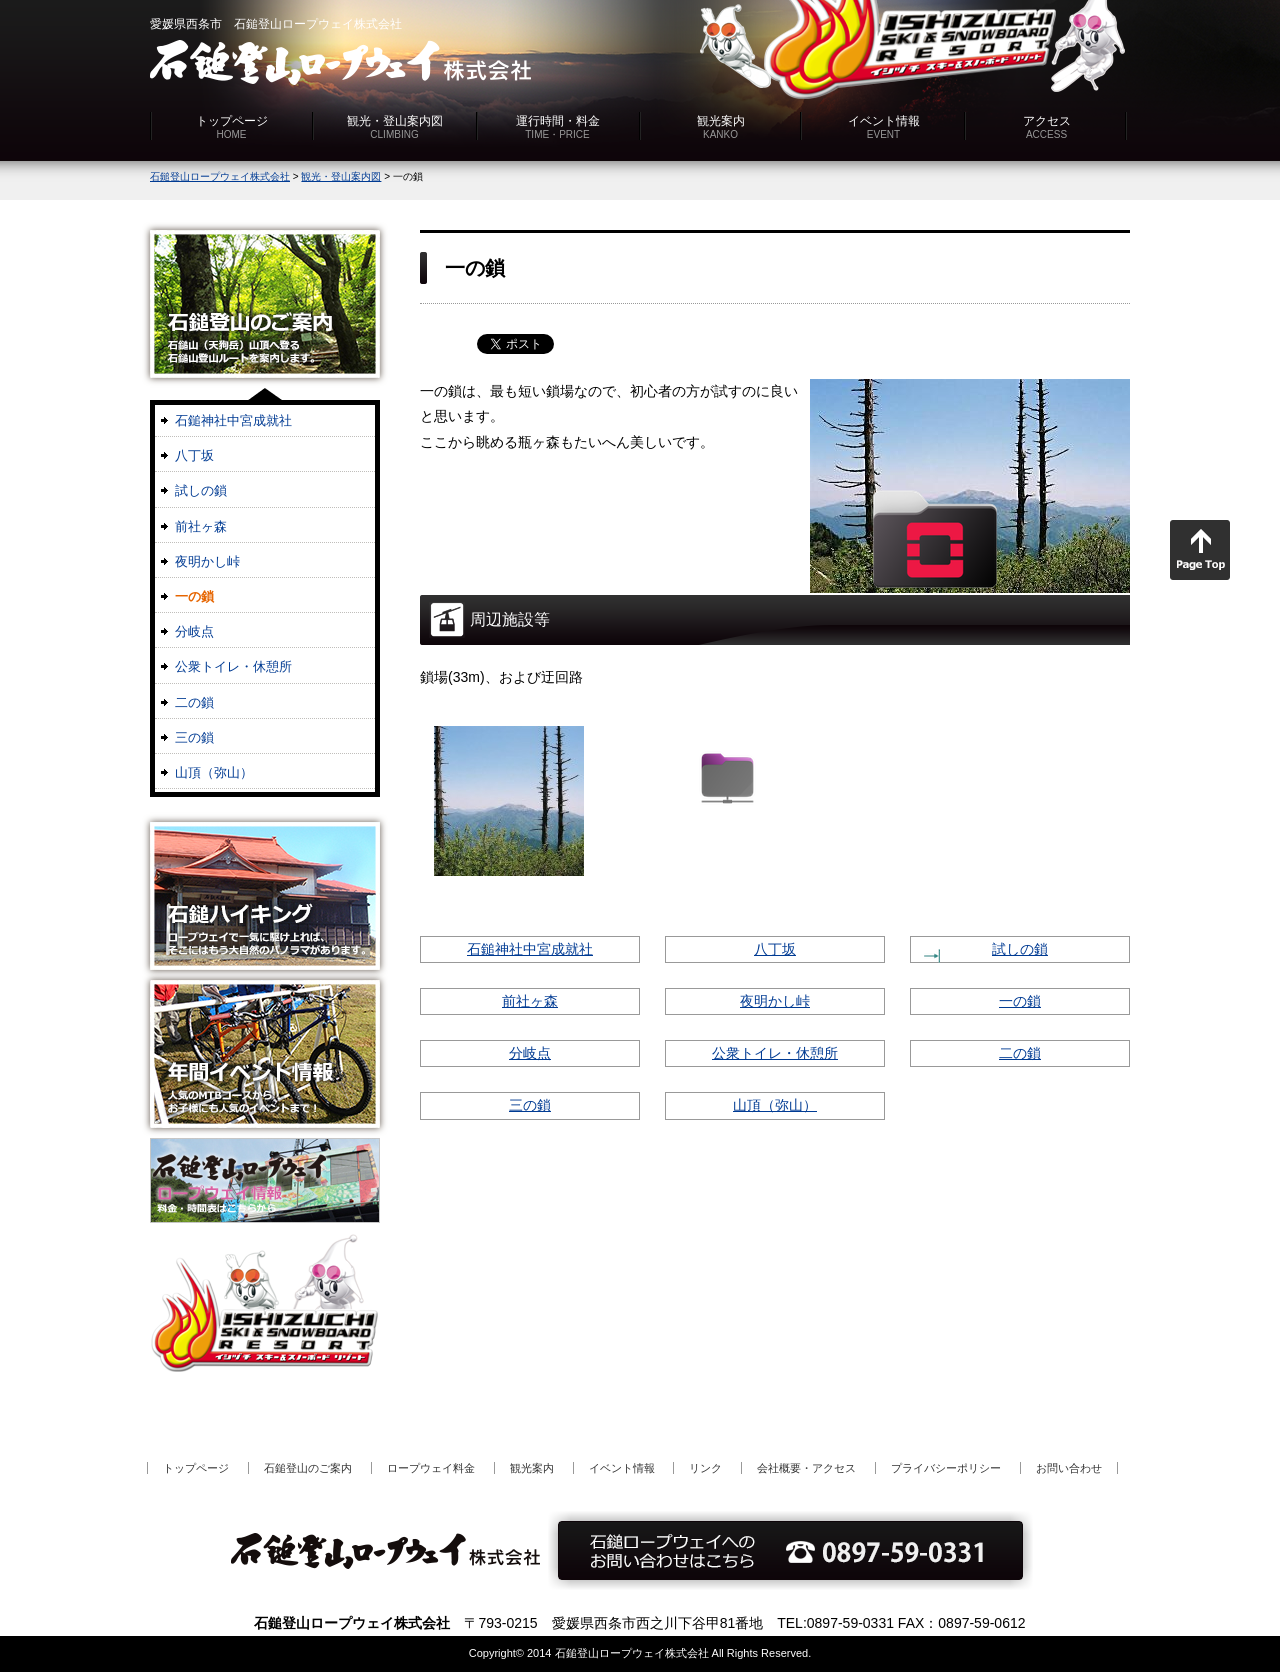 The image size is (1280, 1672). What do you see at coordinates (932, 956) in the screenshot?
I see `go to the last item or page` at bounding box center [932, 956].